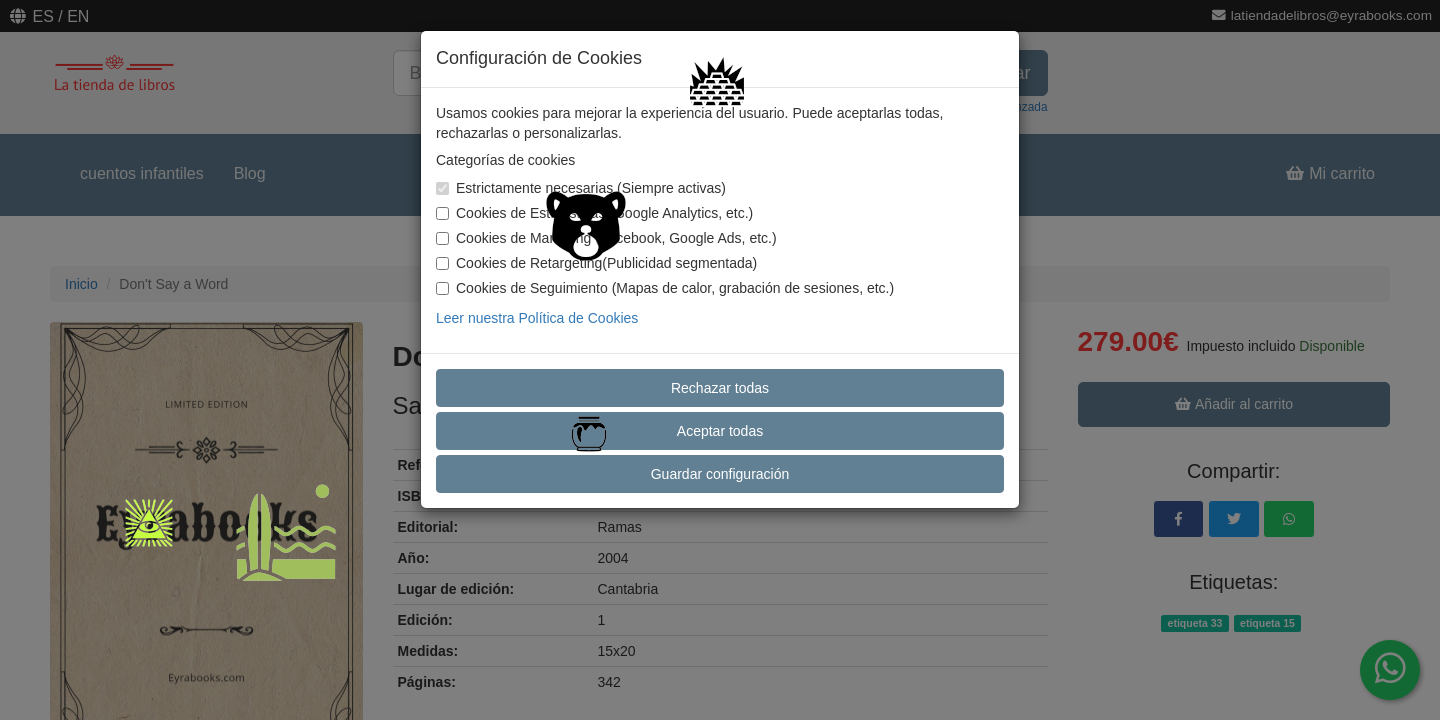 The width and height of the screenshot is (1440, 720). Describe the element at coordinates (589, 434) in the screenshot. I see `view inventory or storage container` at that location.